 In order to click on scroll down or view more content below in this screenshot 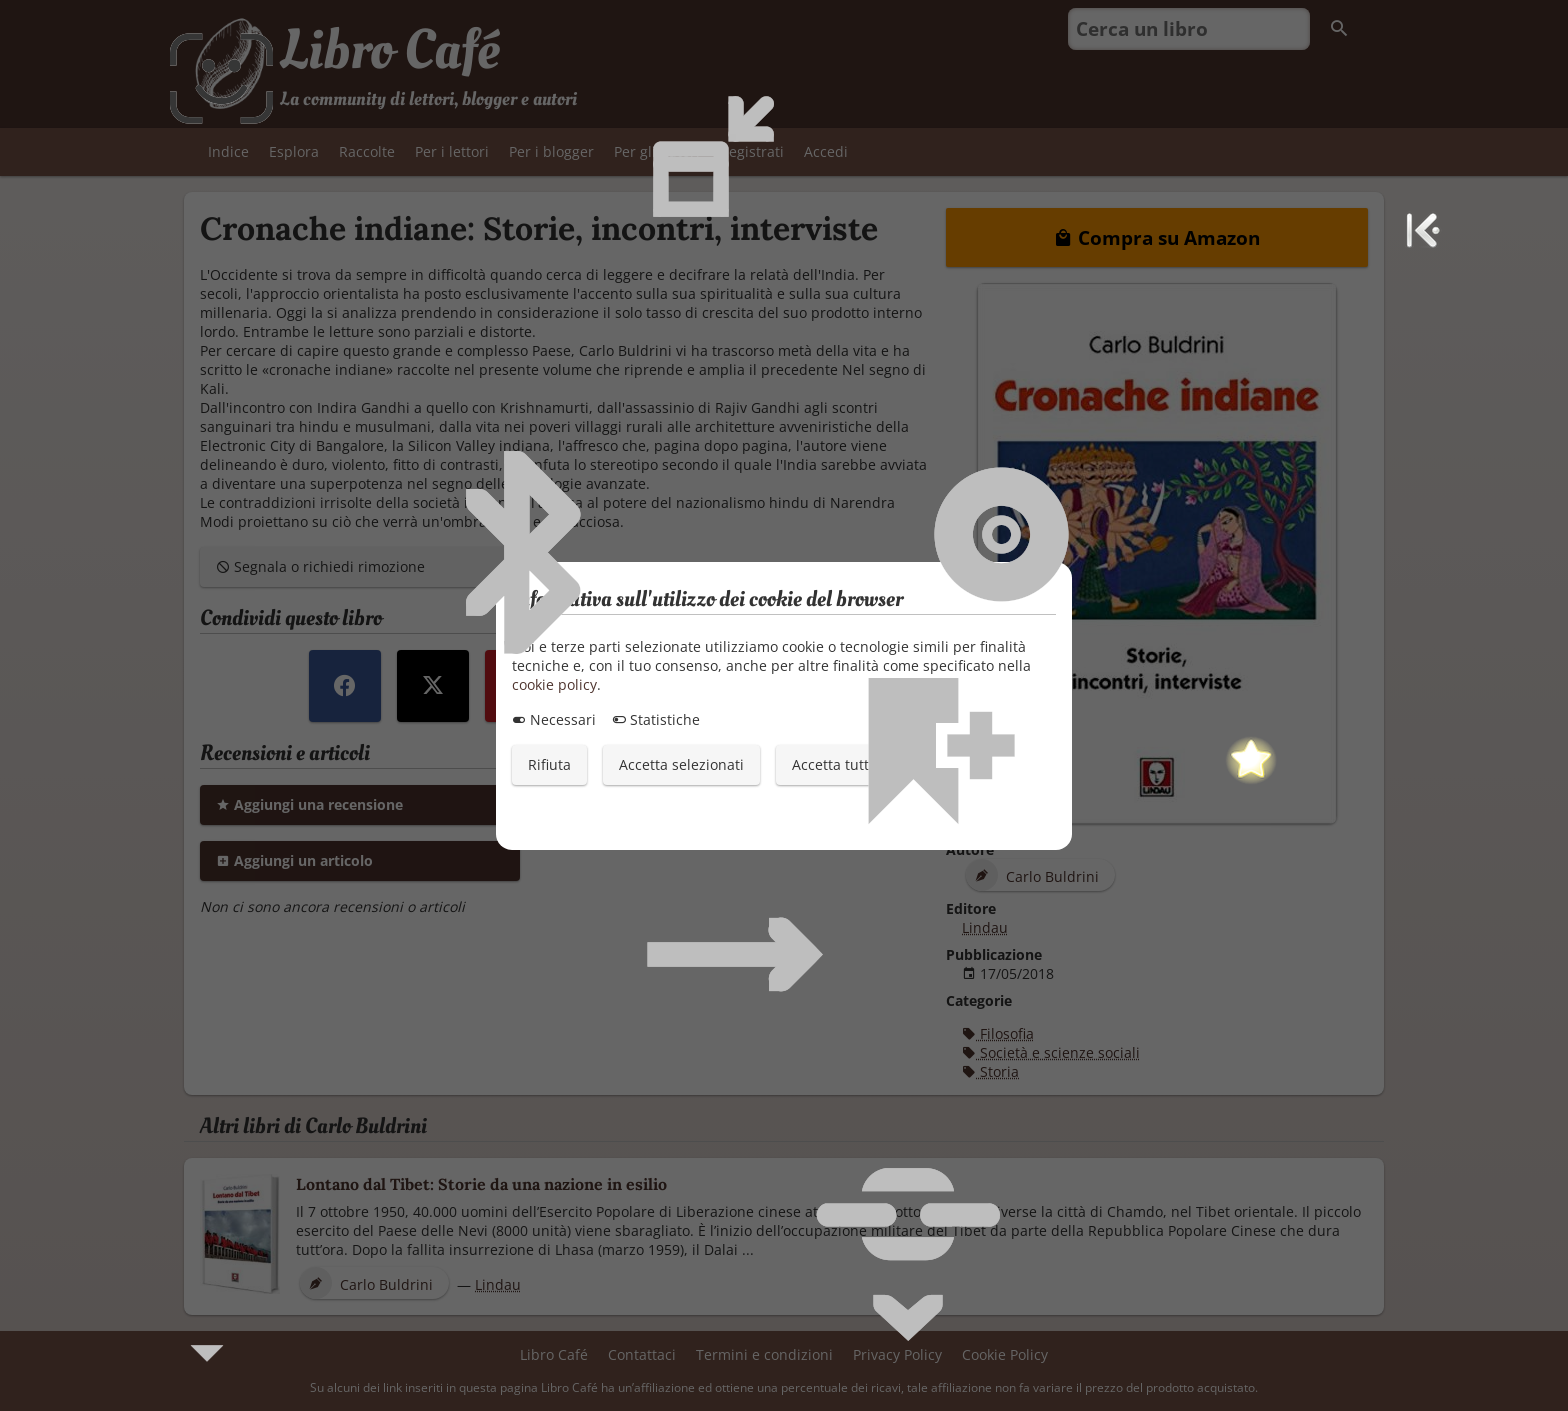, I will do `click(207, 1352)`.